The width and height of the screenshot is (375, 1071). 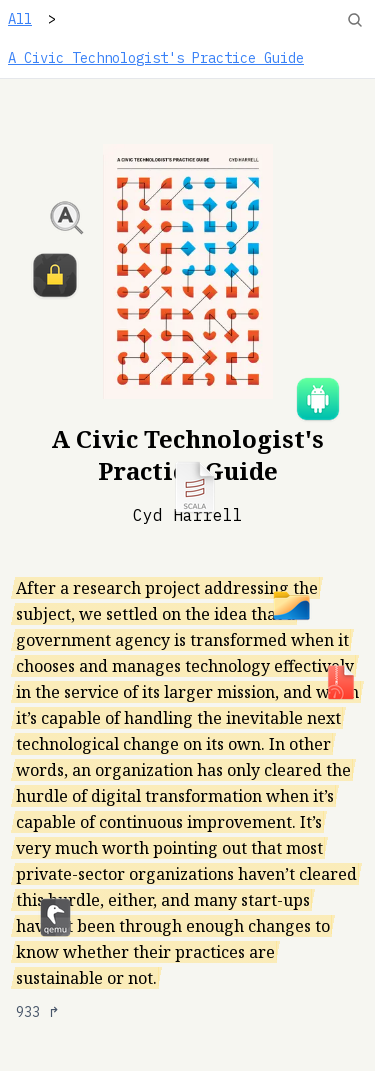 I want to click on access ssl/tls security settings for web browser, so click(x=55, y=276).